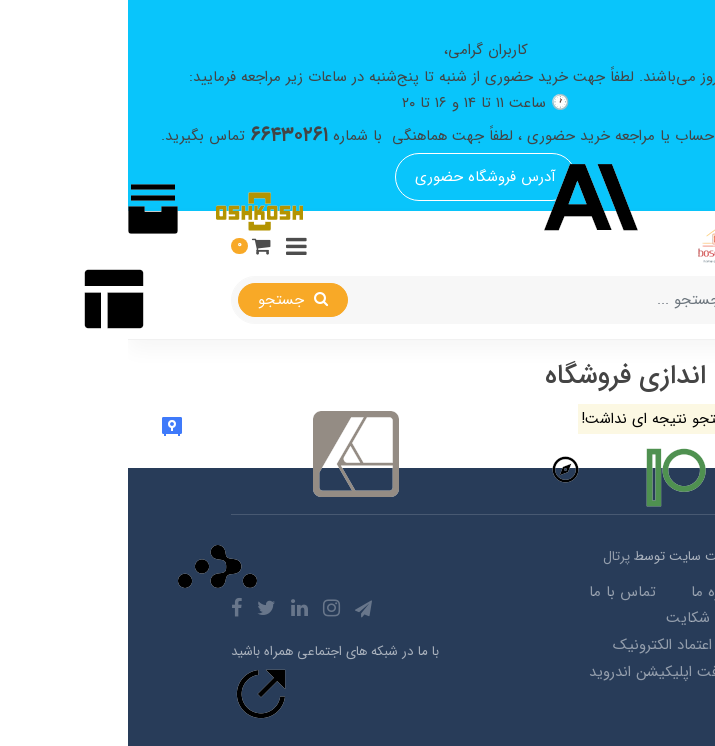  What do you see at coordinates (675, 477) in the screenshot?
I see `link to Patreon profile` at bounding box center [675, 477].